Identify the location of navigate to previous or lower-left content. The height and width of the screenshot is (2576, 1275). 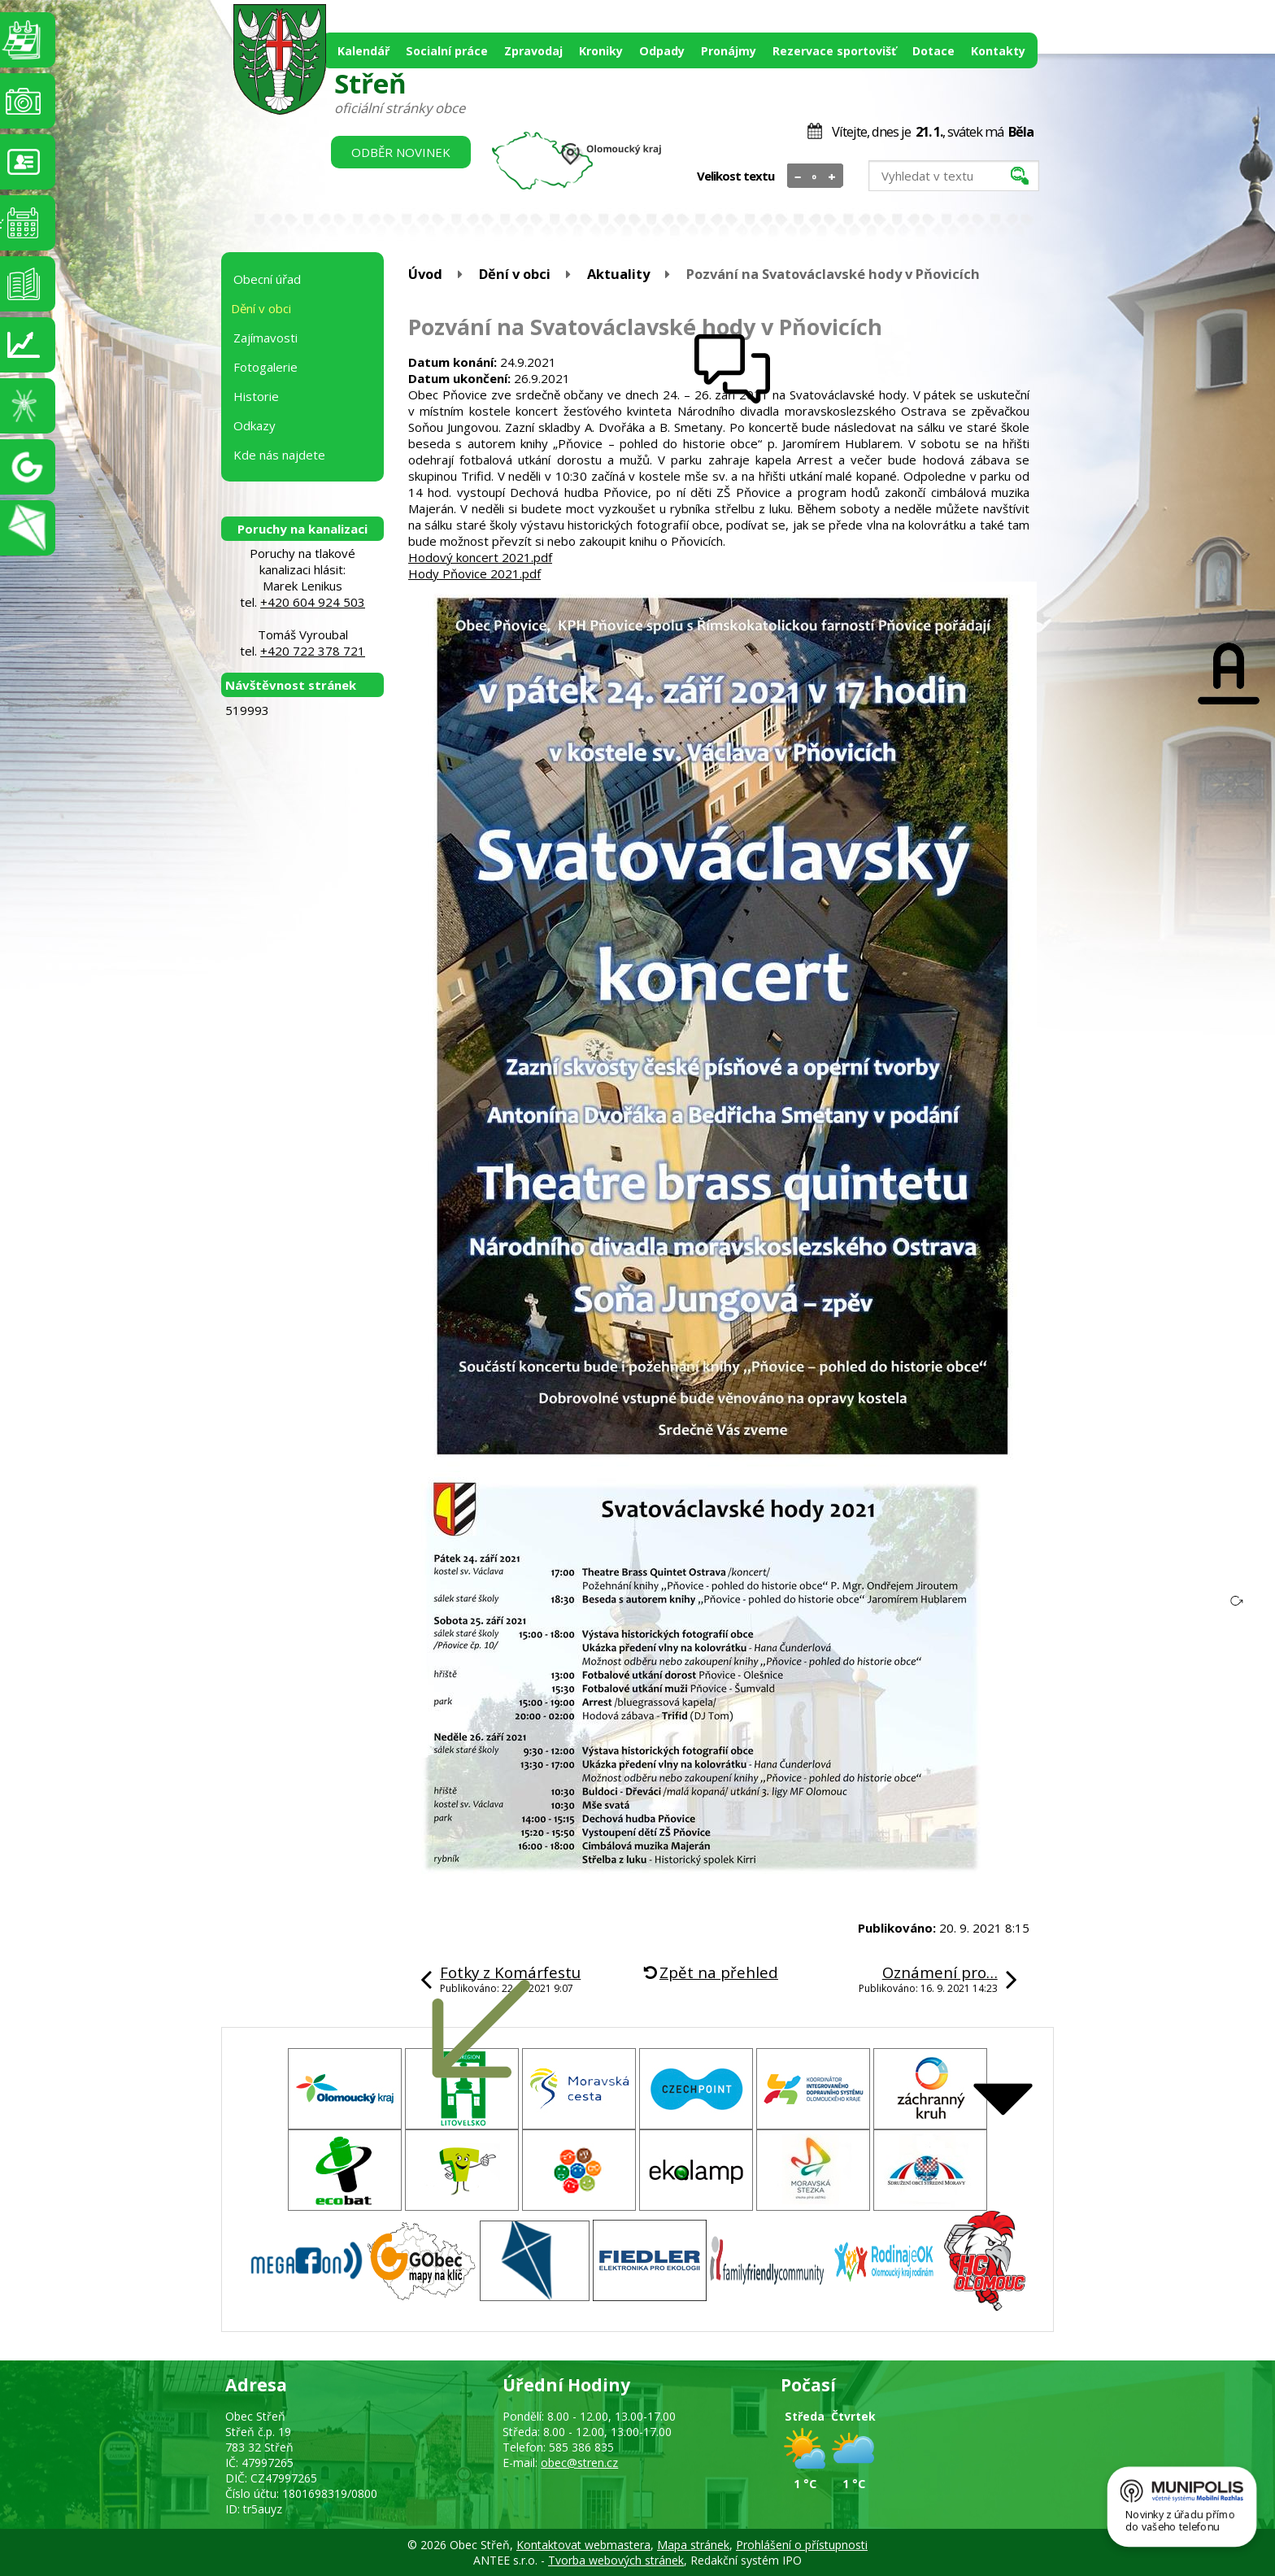
(485, 2025).